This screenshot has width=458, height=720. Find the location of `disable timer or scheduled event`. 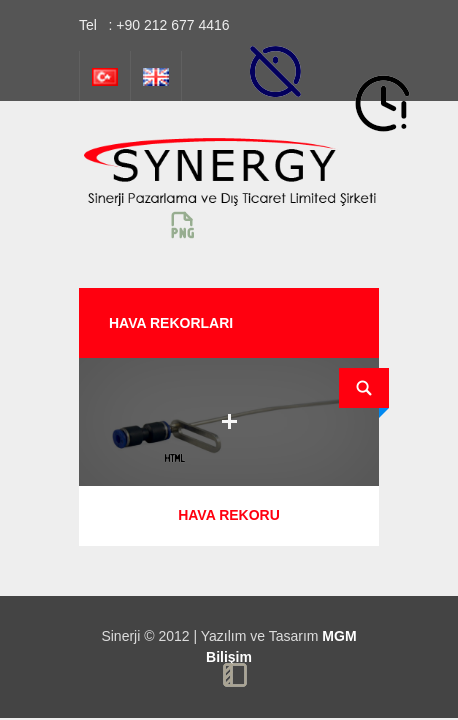

disable timer or scheduled event is located at coordinates (275, 71).